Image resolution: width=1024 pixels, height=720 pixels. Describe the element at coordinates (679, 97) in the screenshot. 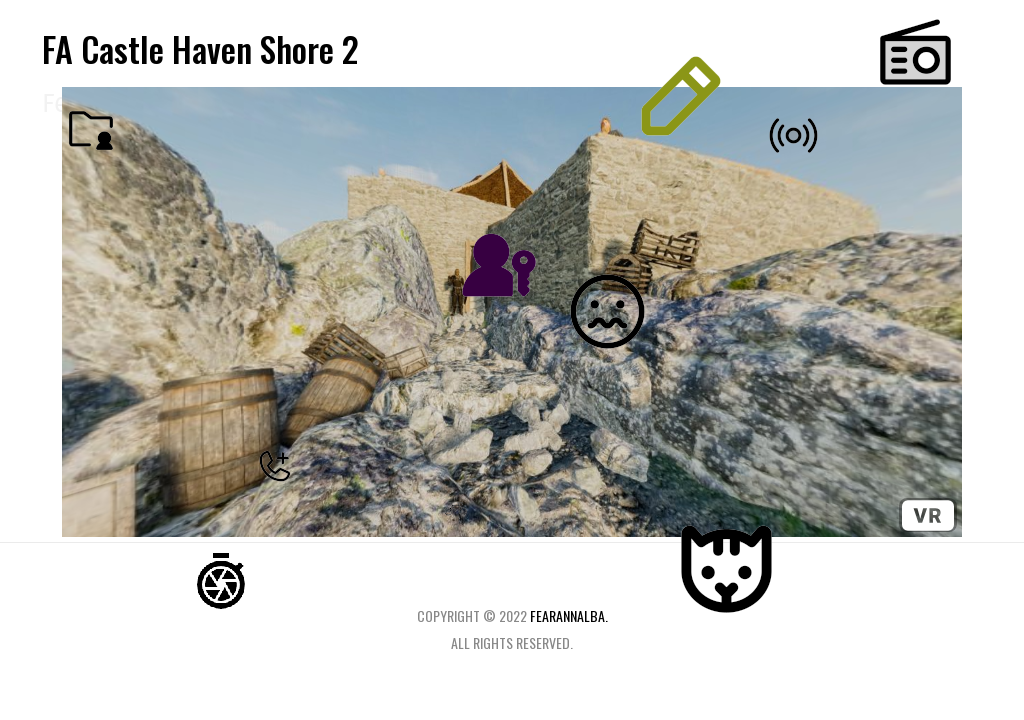

I see `edit content or text` at that location.